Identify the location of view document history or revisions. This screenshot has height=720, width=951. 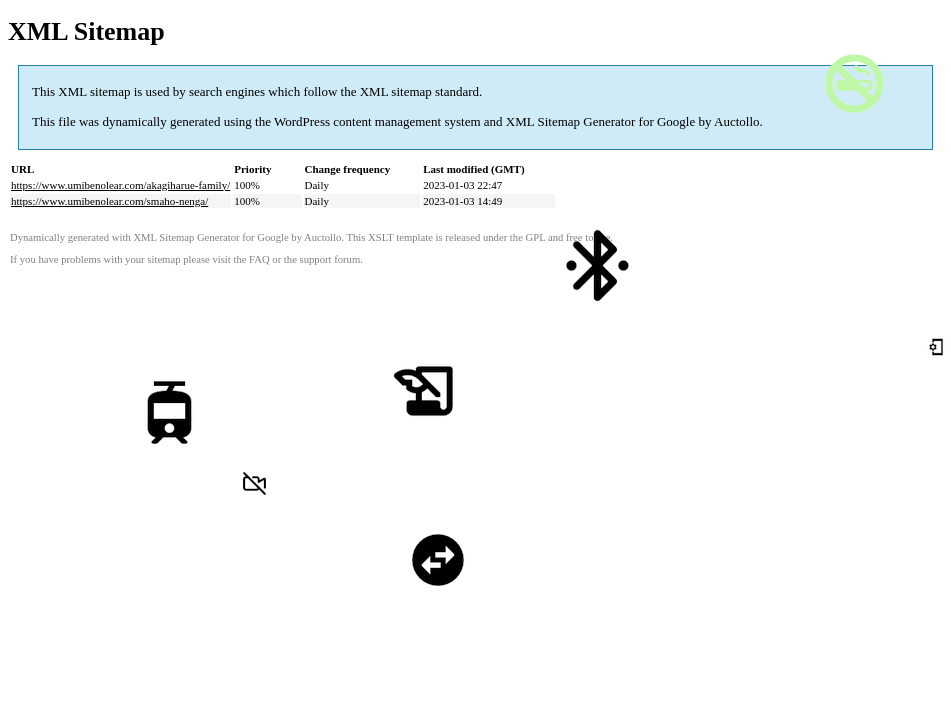
(425, 391).